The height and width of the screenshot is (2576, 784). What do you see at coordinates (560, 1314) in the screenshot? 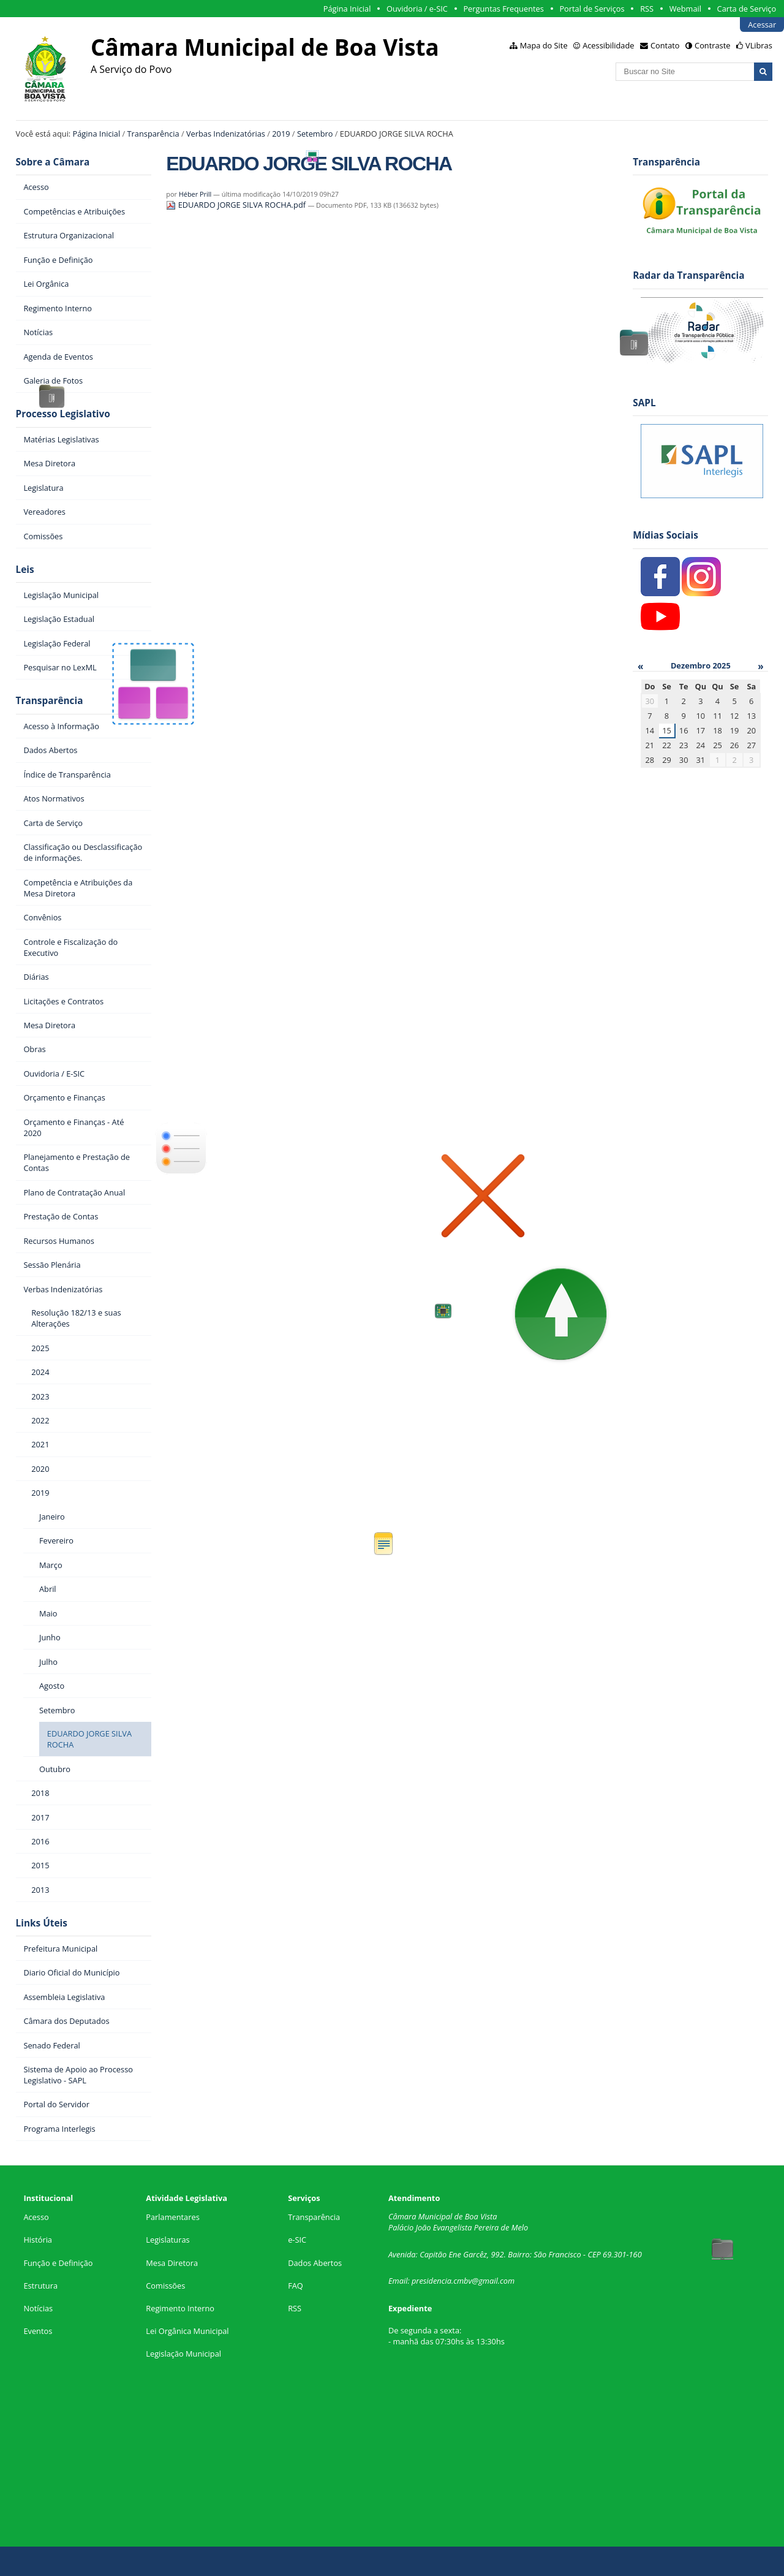
I see `indicates a software update is available` at bounding box center [560, 1314].